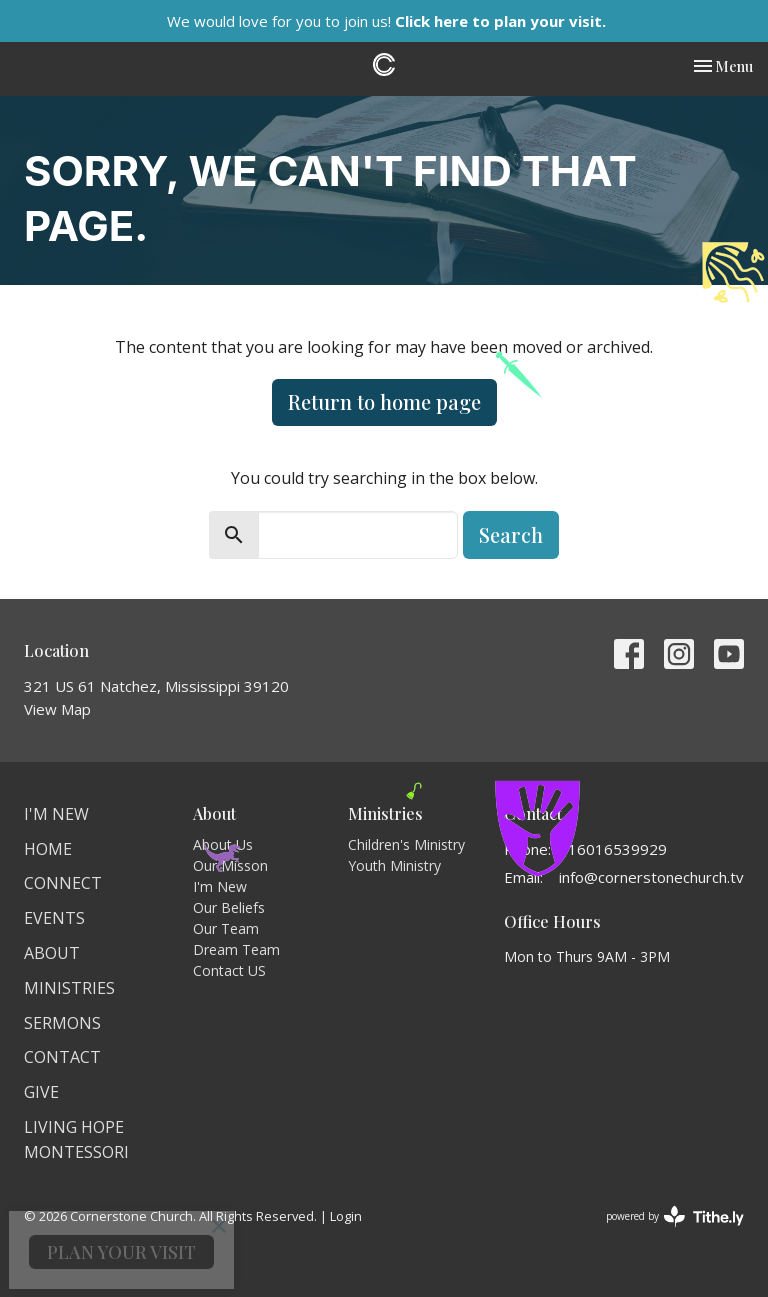  What do you see at coordinates (519, 375) in the screenshot?
I see `select a dagger or stabbing weapon in a game` at bounding box center [519, 375].